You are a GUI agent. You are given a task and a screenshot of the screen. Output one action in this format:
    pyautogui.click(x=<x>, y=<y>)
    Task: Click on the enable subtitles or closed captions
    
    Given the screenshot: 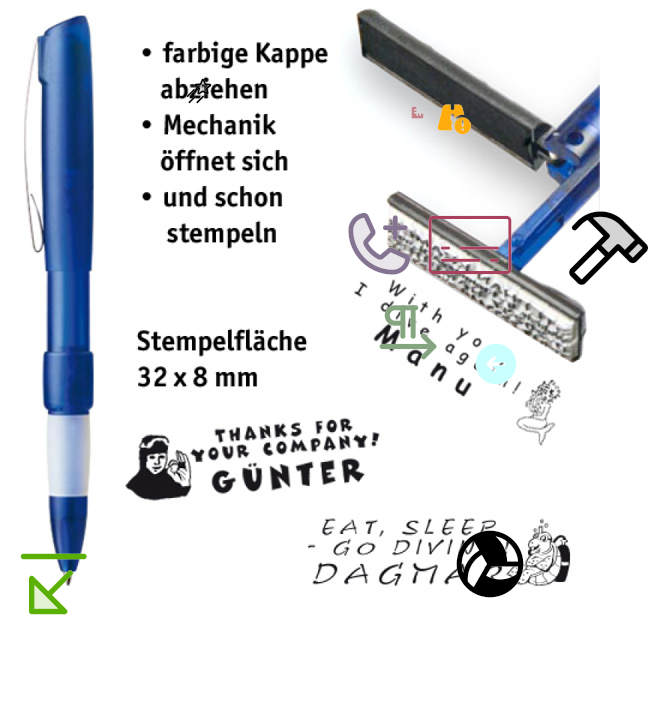 What is the action you would take?
    pyautogui.click(x=470, y=245)
    